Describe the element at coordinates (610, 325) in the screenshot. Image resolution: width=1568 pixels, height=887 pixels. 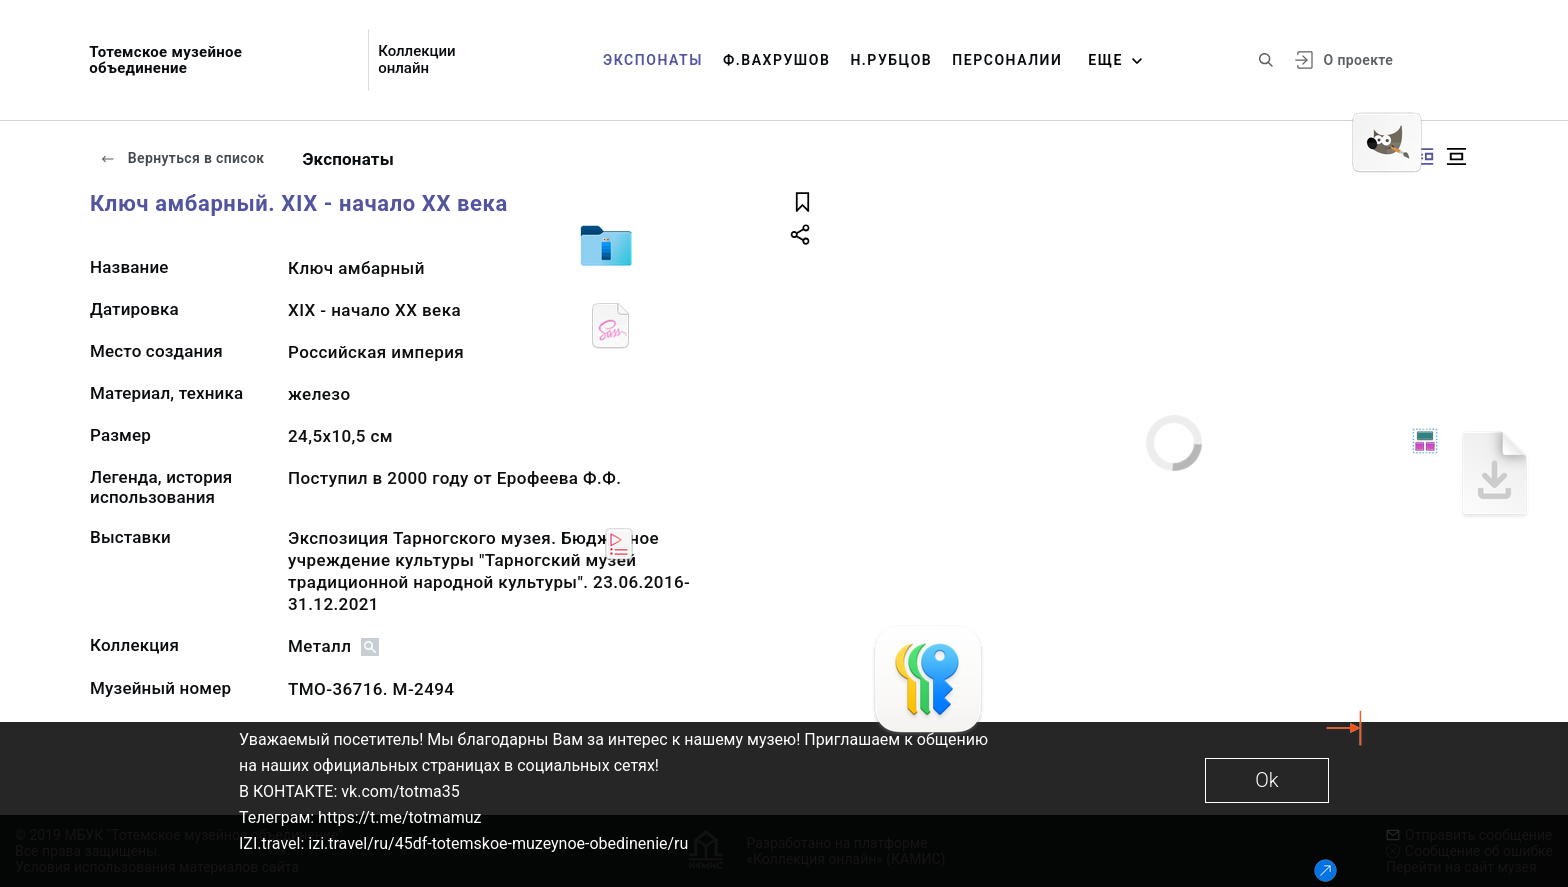
I see `indicates a sass stylesheet file` at that location.